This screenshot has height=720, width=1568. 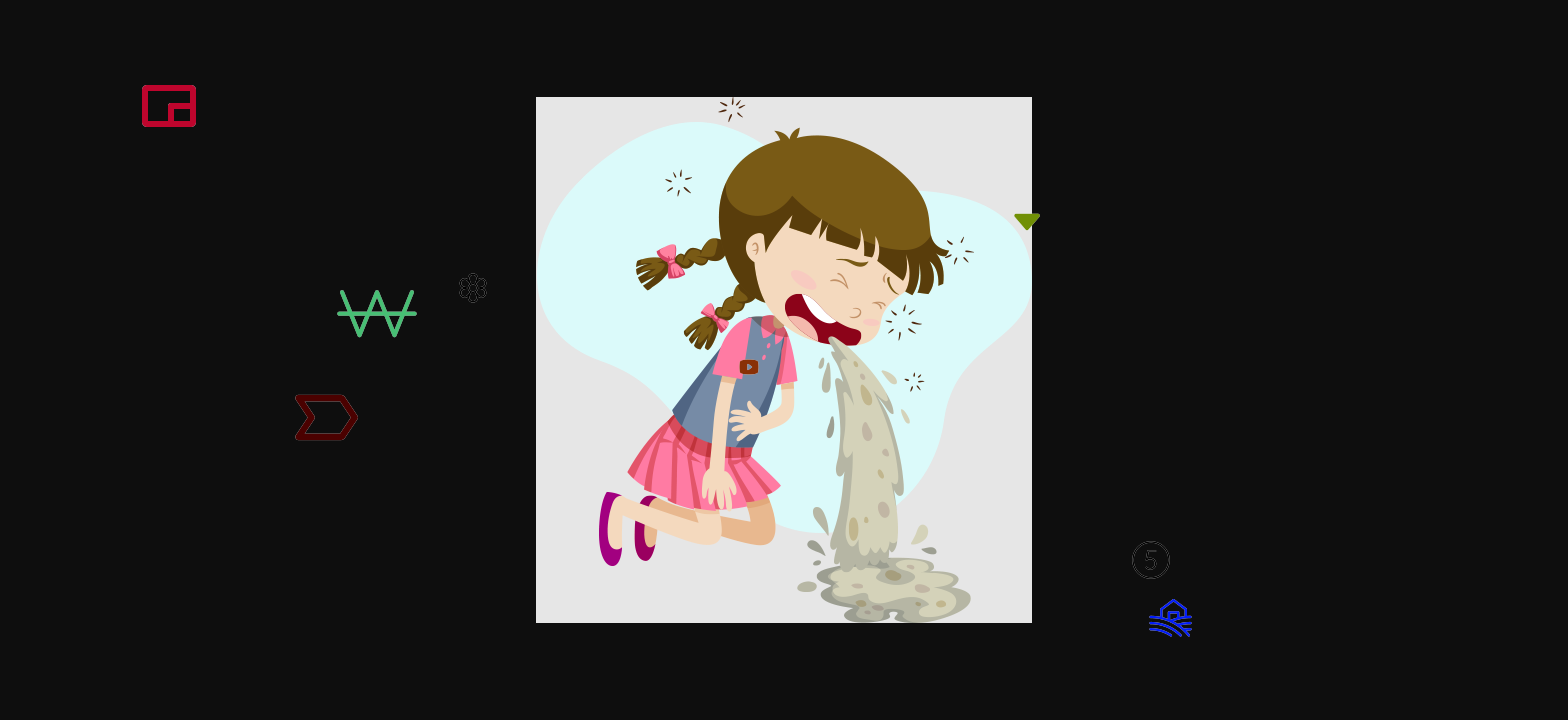 I want to click on access farm or agricultural settings, so click(x=1170, y=618).